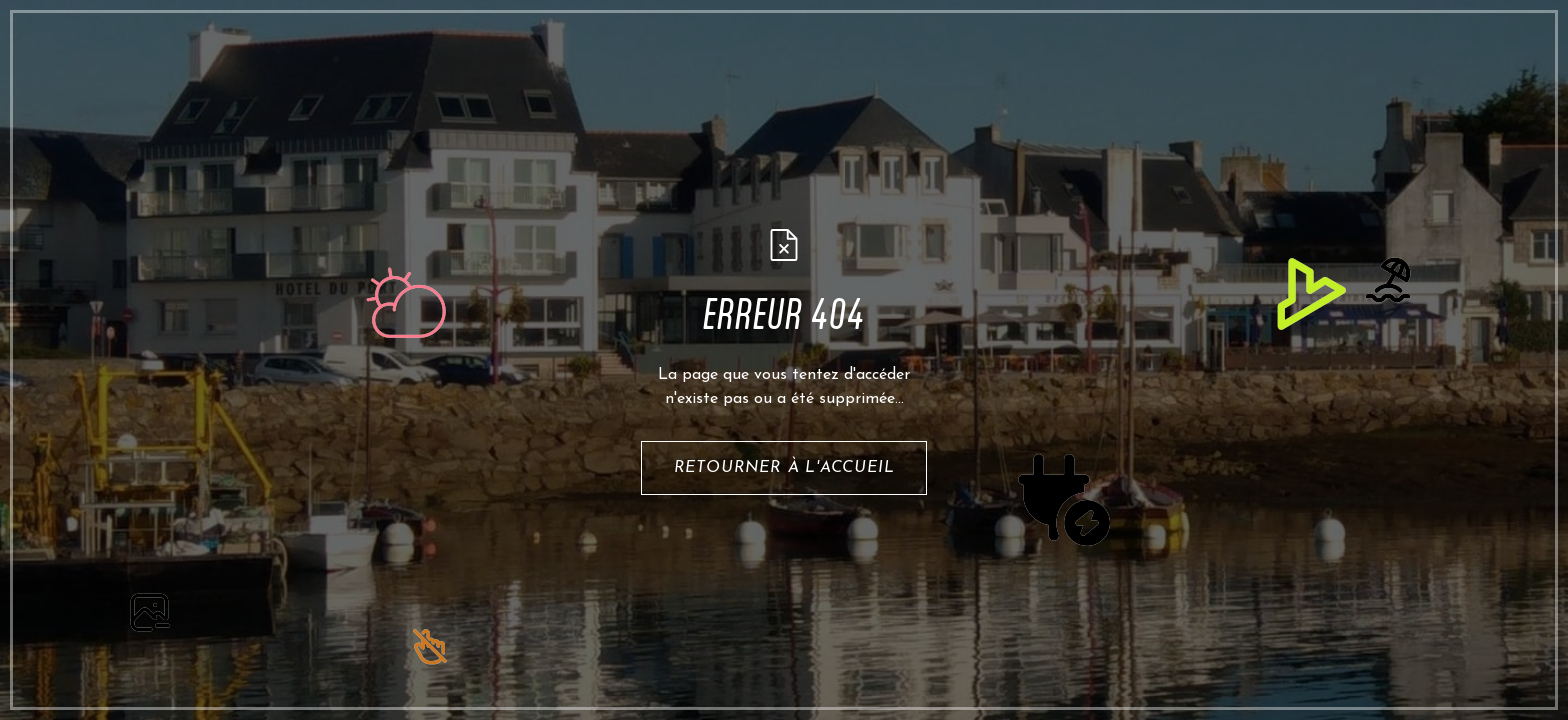 The width and height of the screenshot is (1568, 720). I want to click on view current weather conditions, so click(406, 304).